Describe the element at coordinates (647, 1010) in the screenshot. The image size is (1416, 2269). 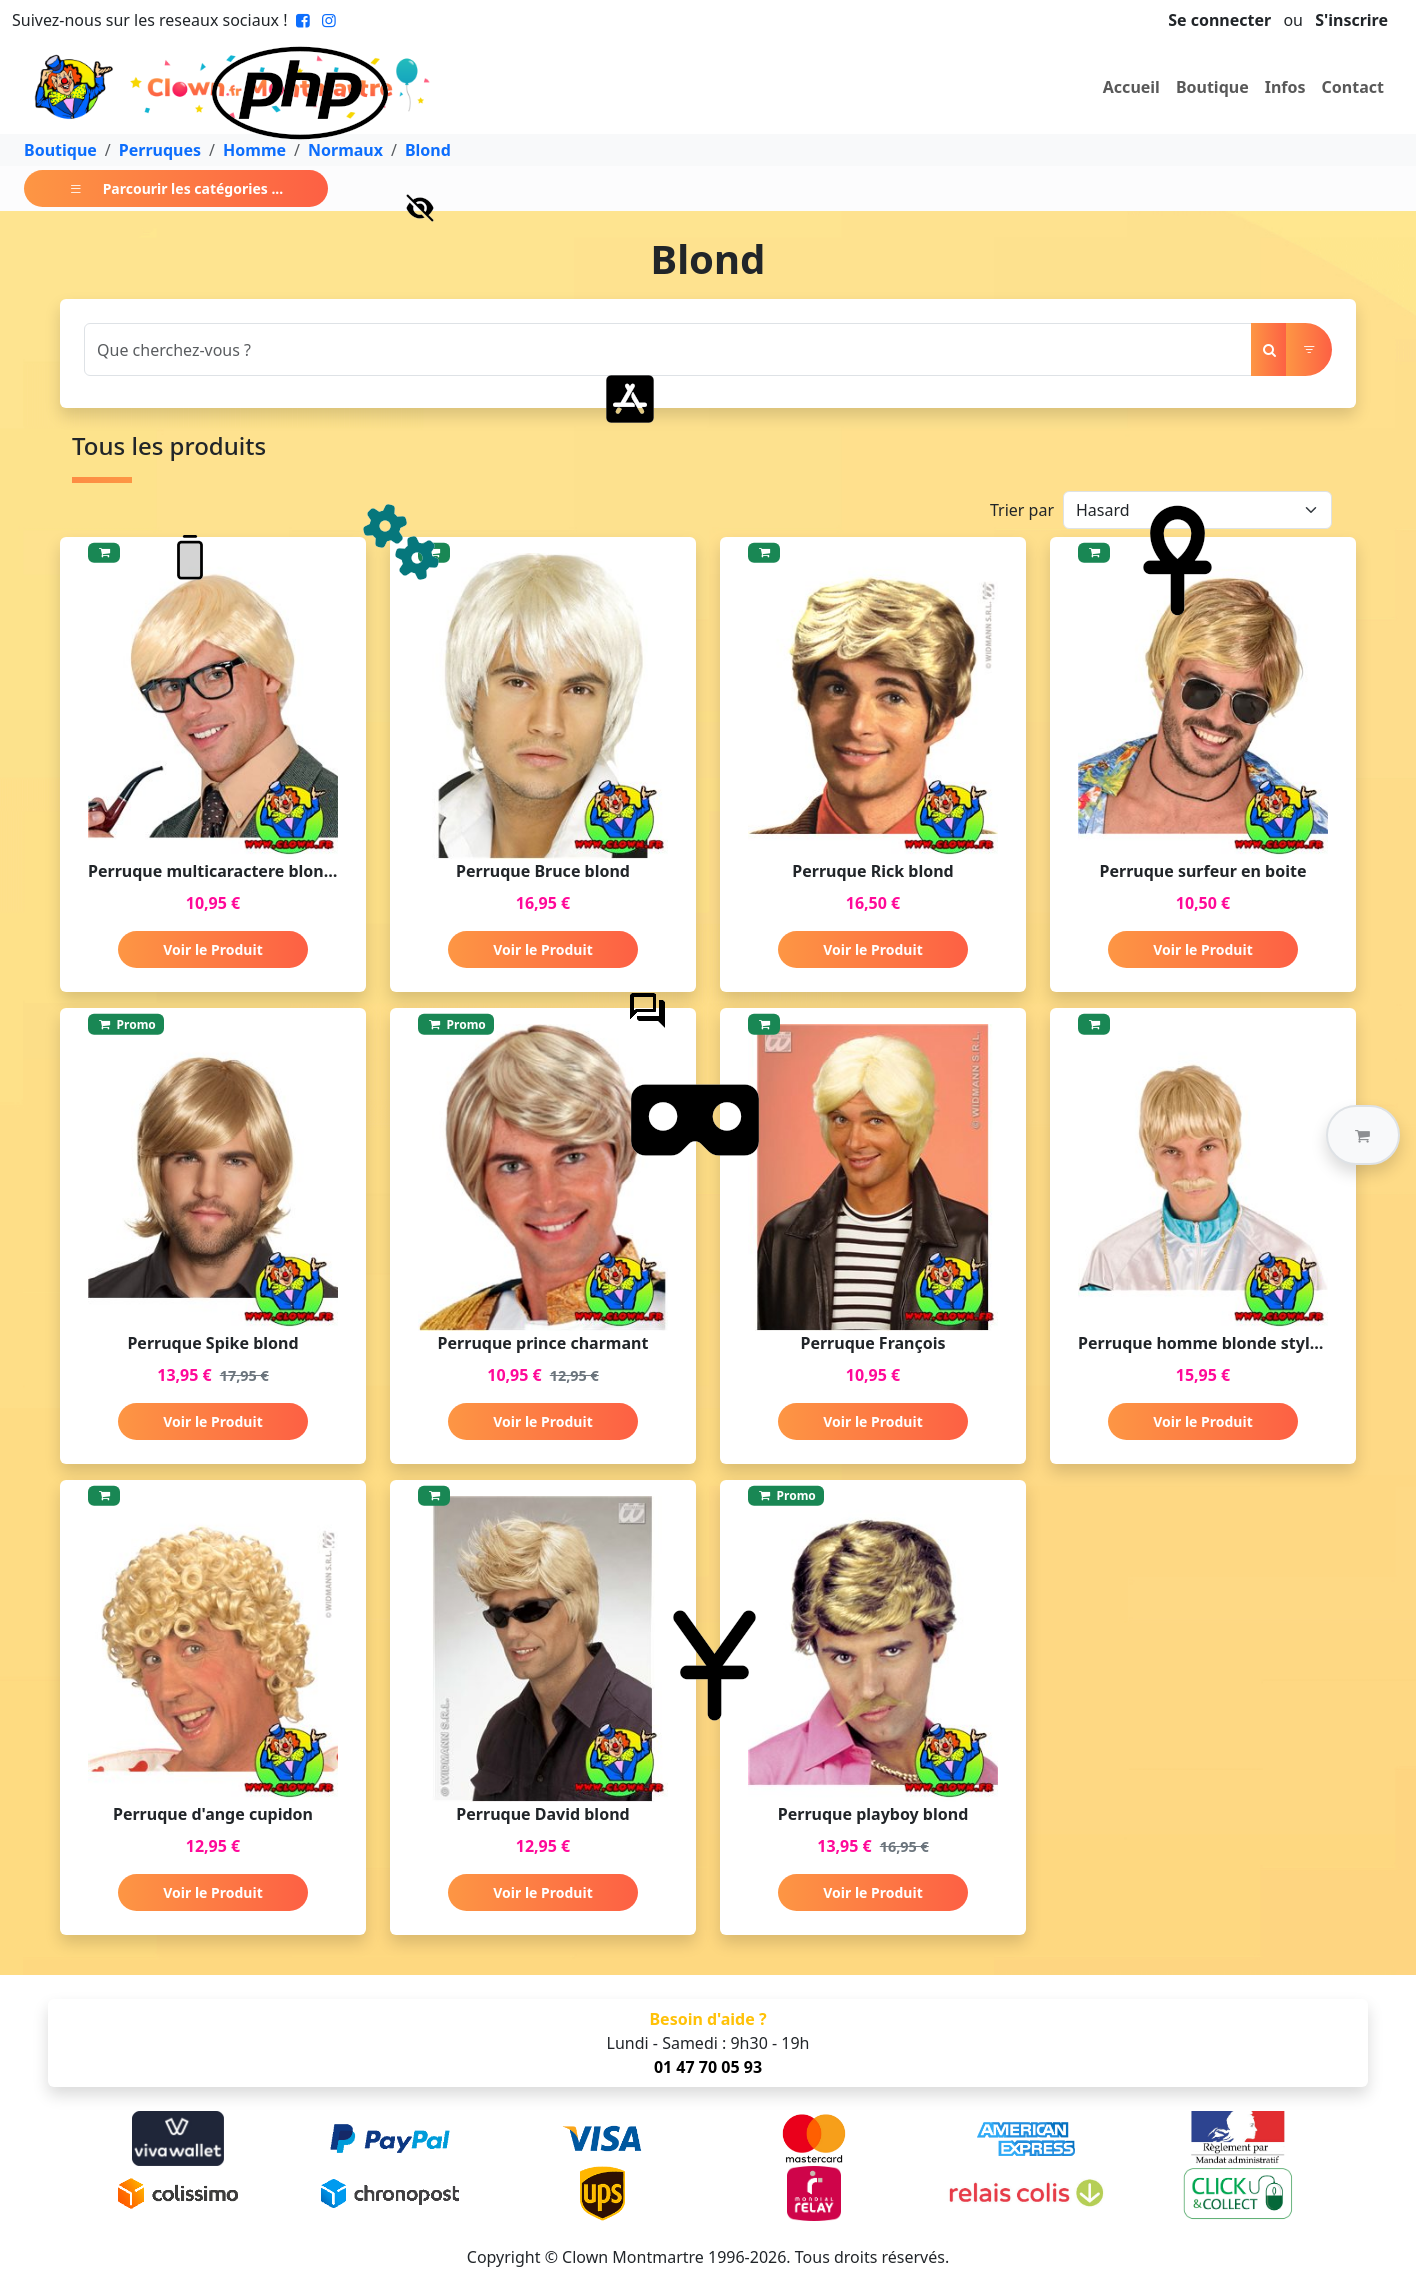
I see `open discussion forum or community chat` at that location.